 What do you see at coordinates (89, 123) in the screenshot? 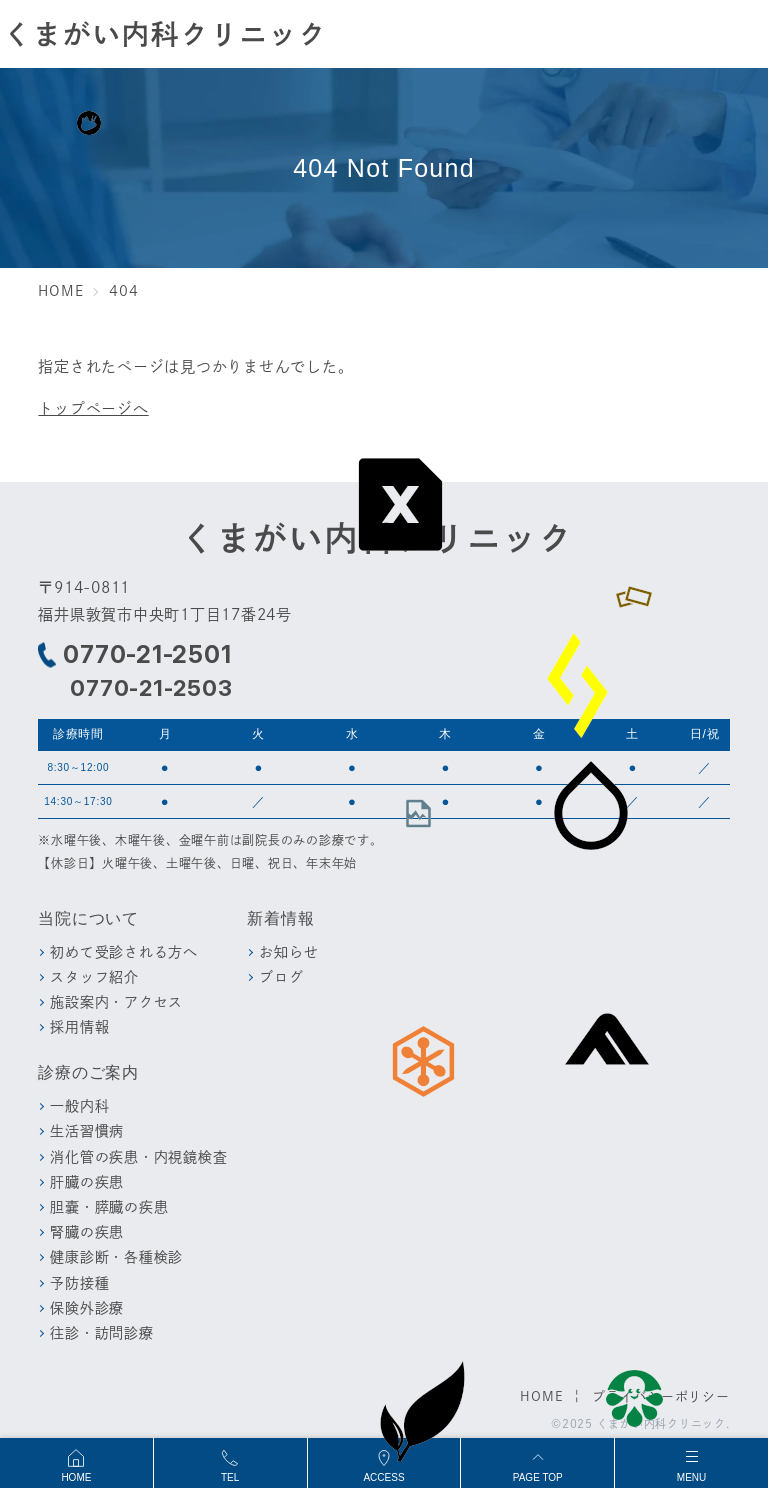
I see `xubuntu linux distribution logo` at bounding box center [89, 123].